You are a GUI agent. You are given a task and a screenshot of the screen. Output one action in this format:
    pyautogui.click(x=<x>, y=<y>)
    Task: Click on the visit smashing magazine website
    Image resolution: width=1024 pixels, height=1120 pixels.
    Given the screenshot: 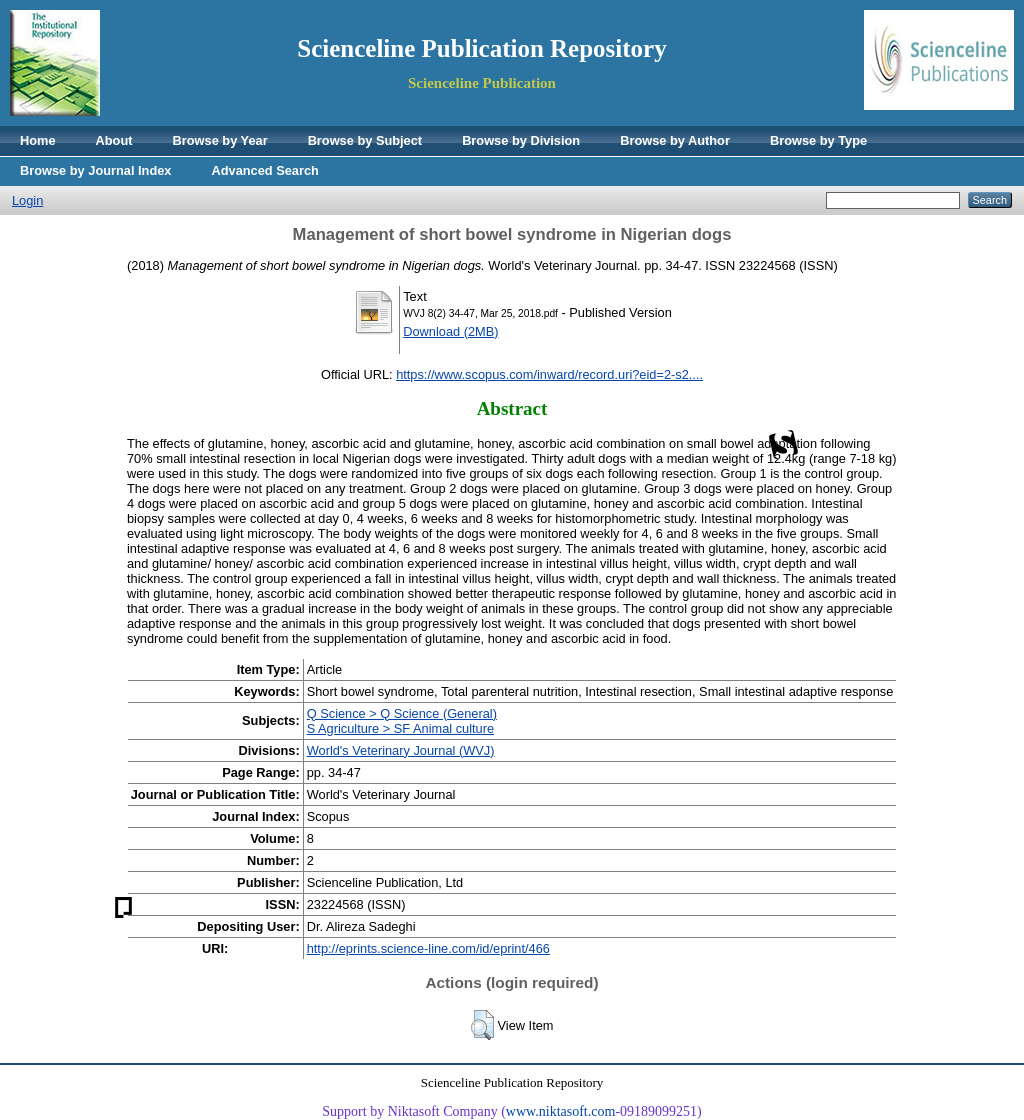 What is the action you would take?
    pyautogui.click(x=783, y=444)
    